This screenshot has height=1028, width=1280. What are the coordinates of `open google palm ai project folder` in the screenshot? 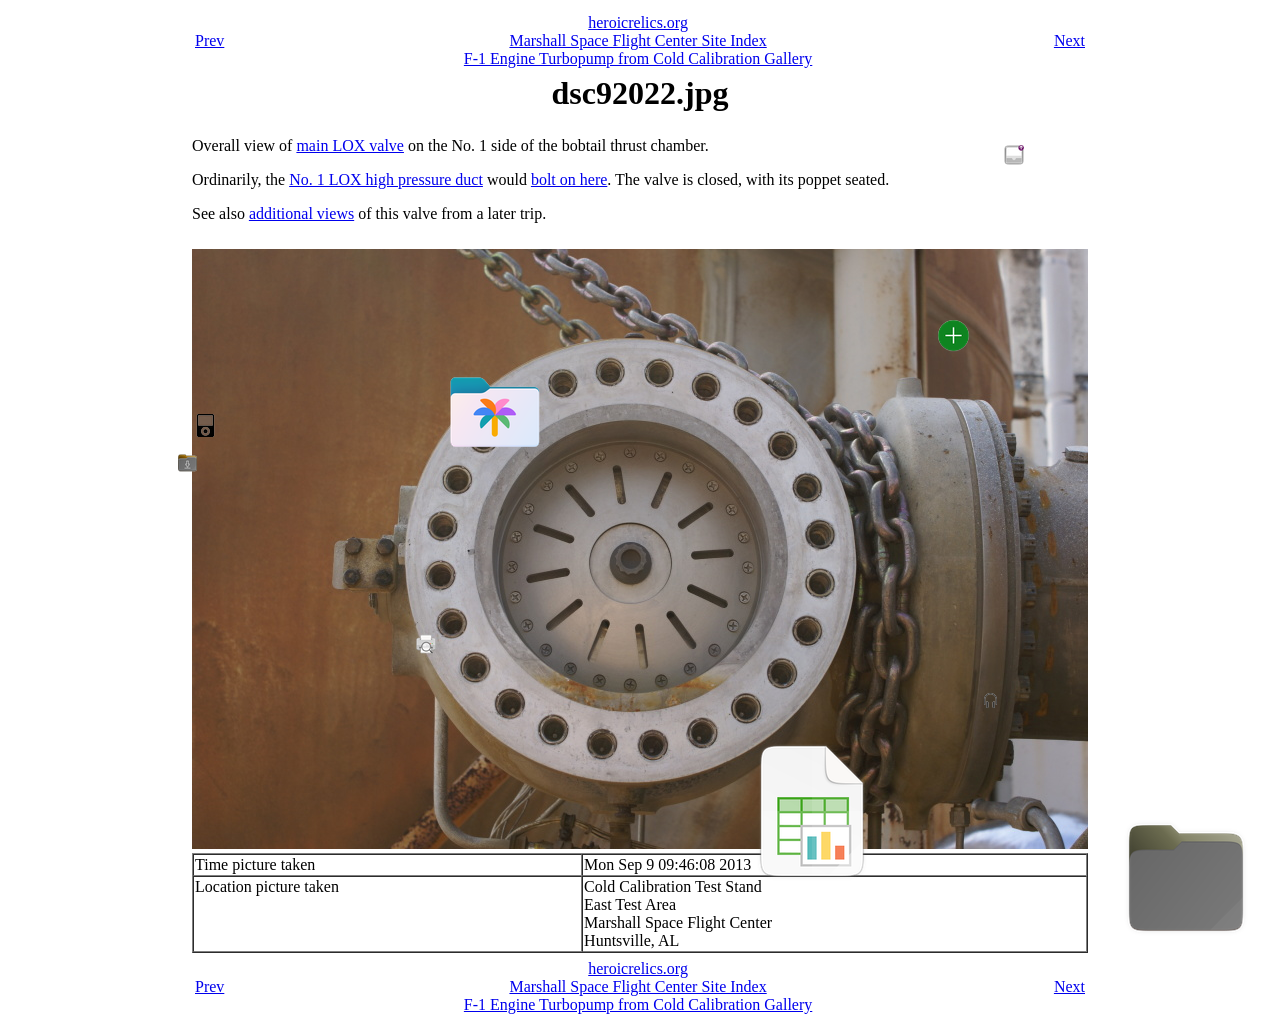 It's located at (494, 414).